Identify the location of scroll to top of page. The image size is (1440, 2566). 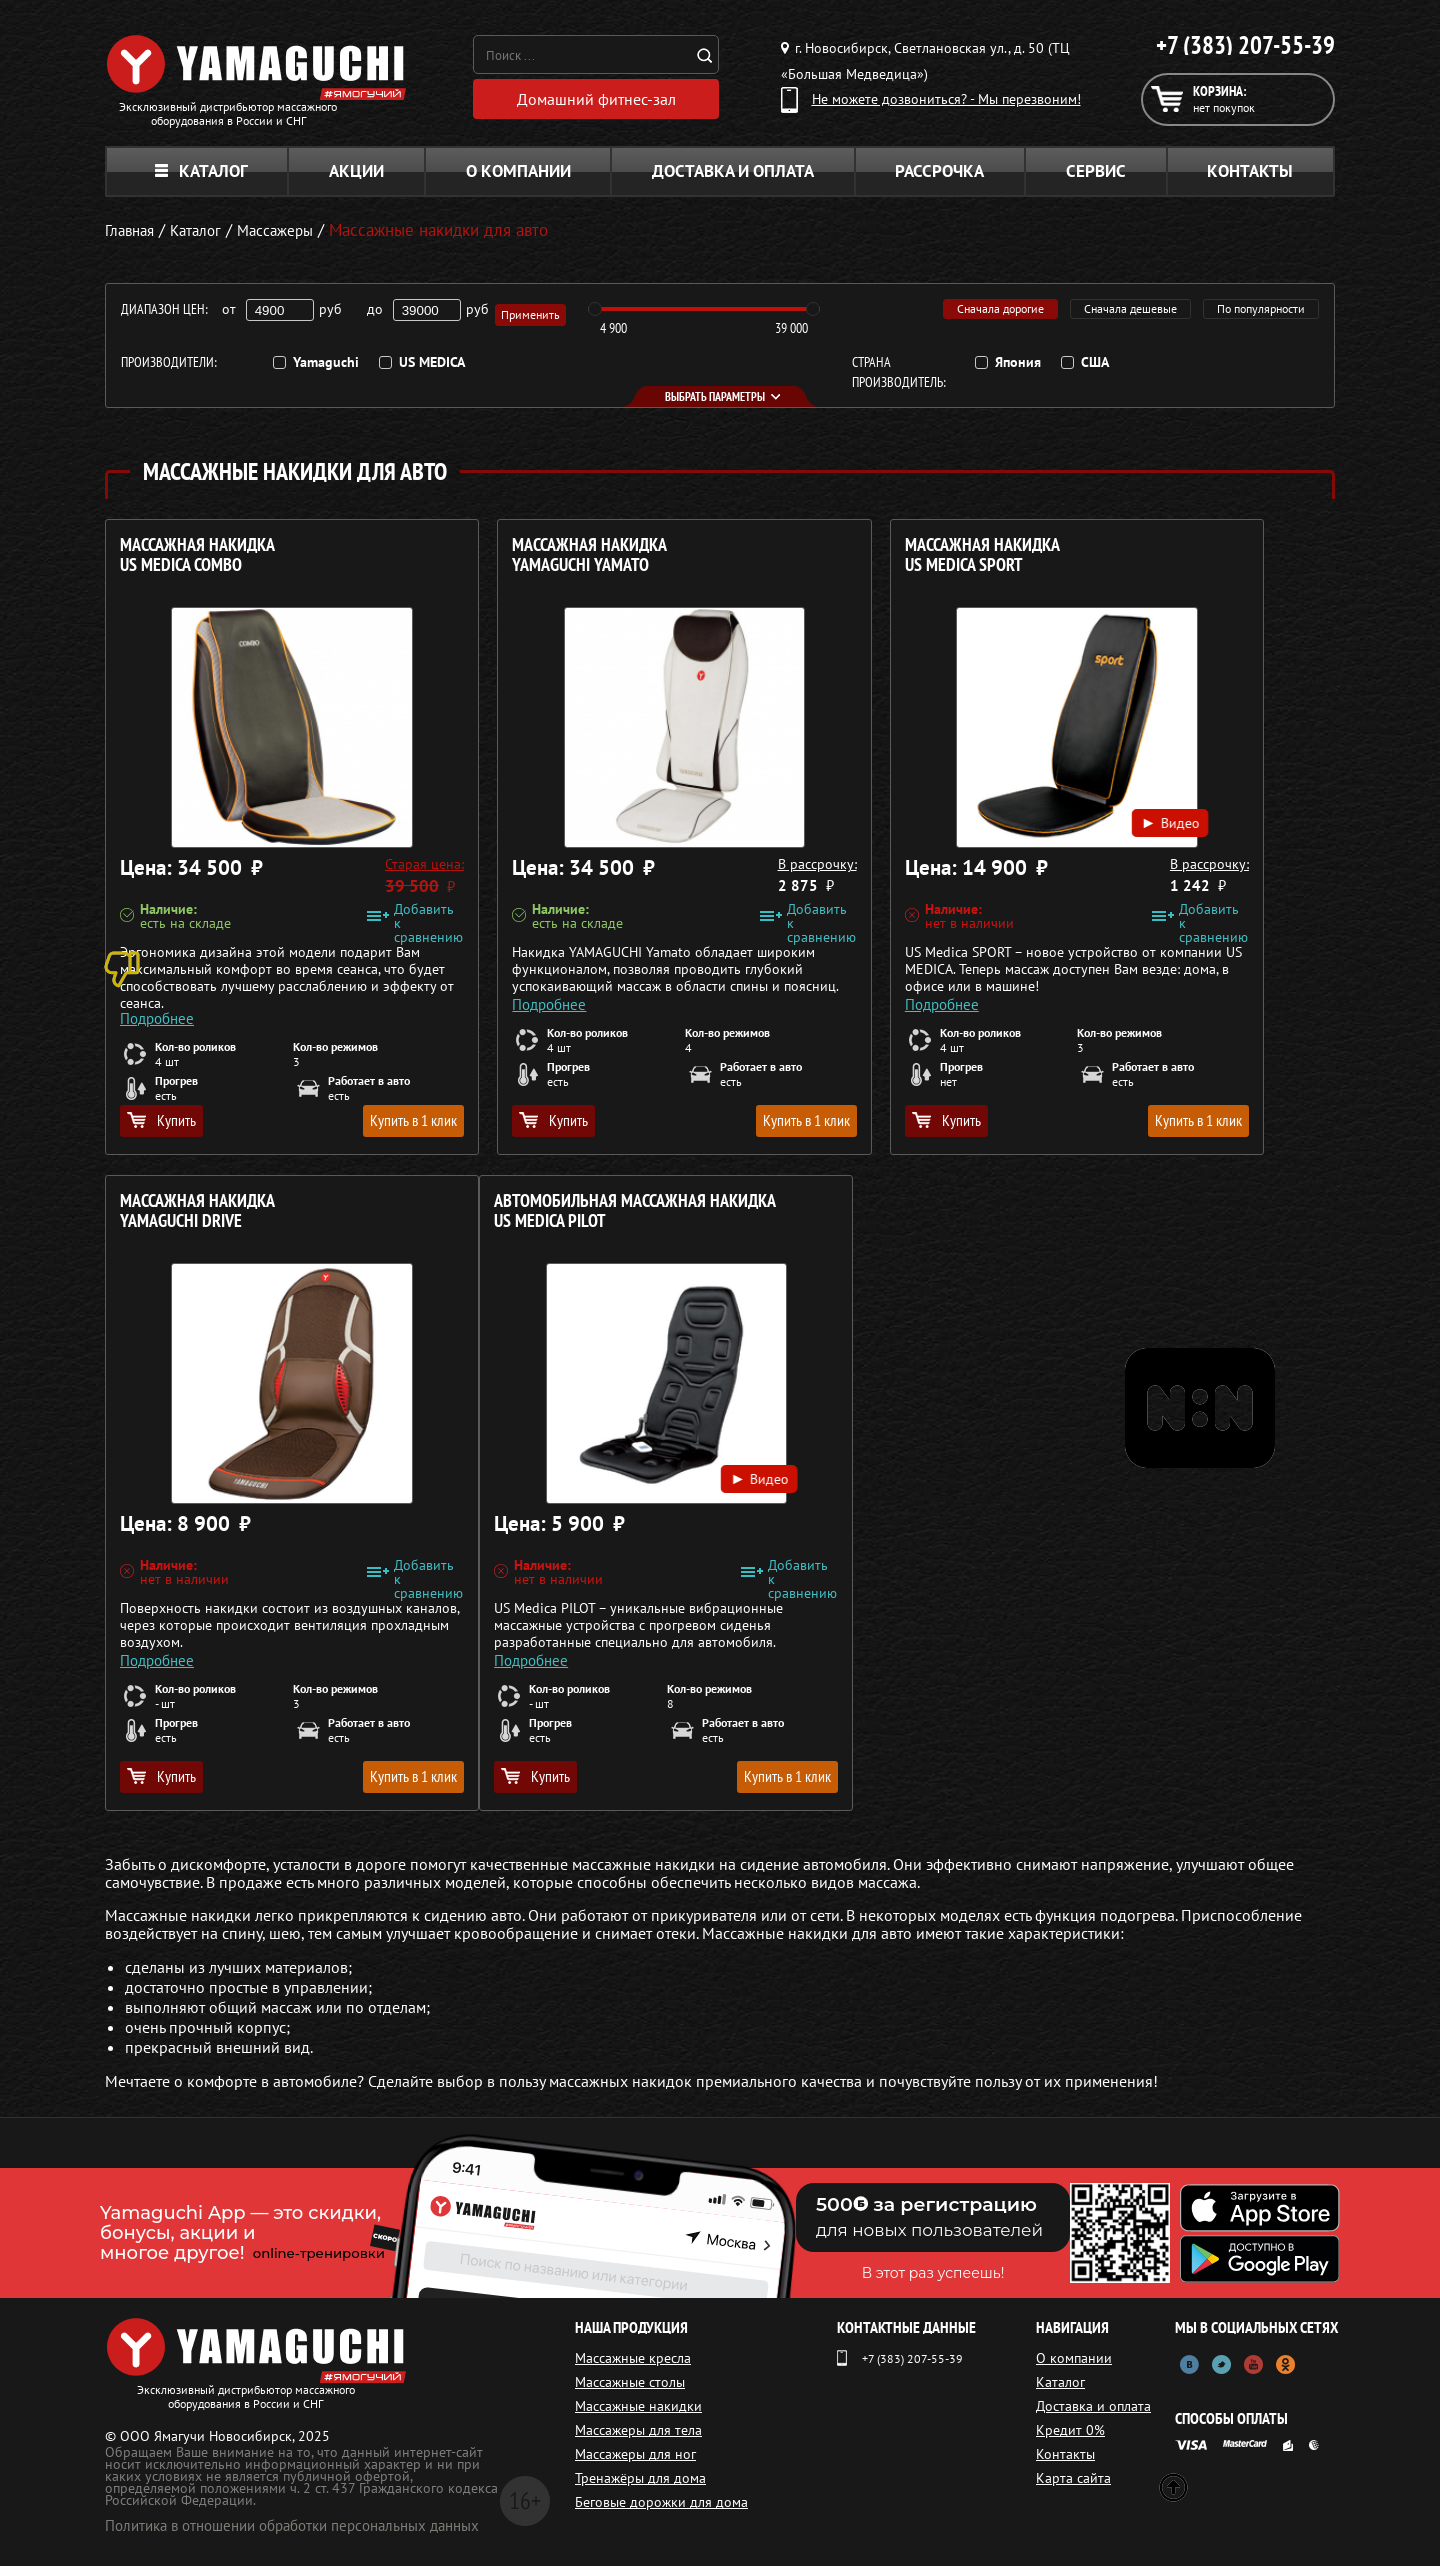
(1173, 2487).